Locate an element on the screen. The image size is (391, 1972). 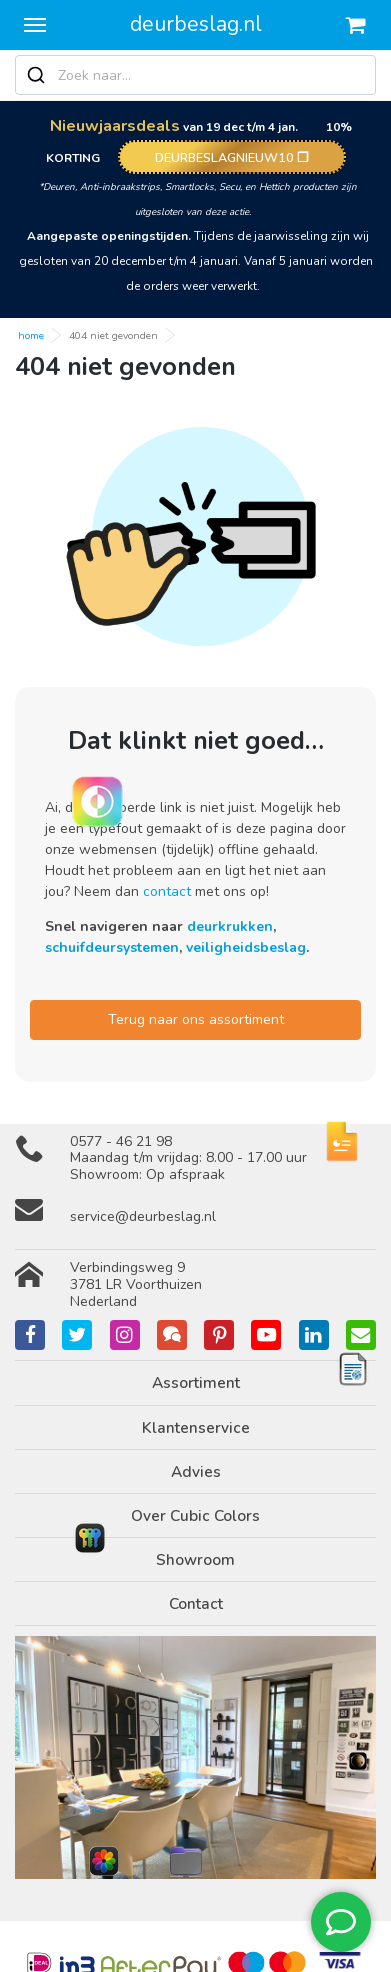
open display or theme settings is located at coordinates (97, 802).